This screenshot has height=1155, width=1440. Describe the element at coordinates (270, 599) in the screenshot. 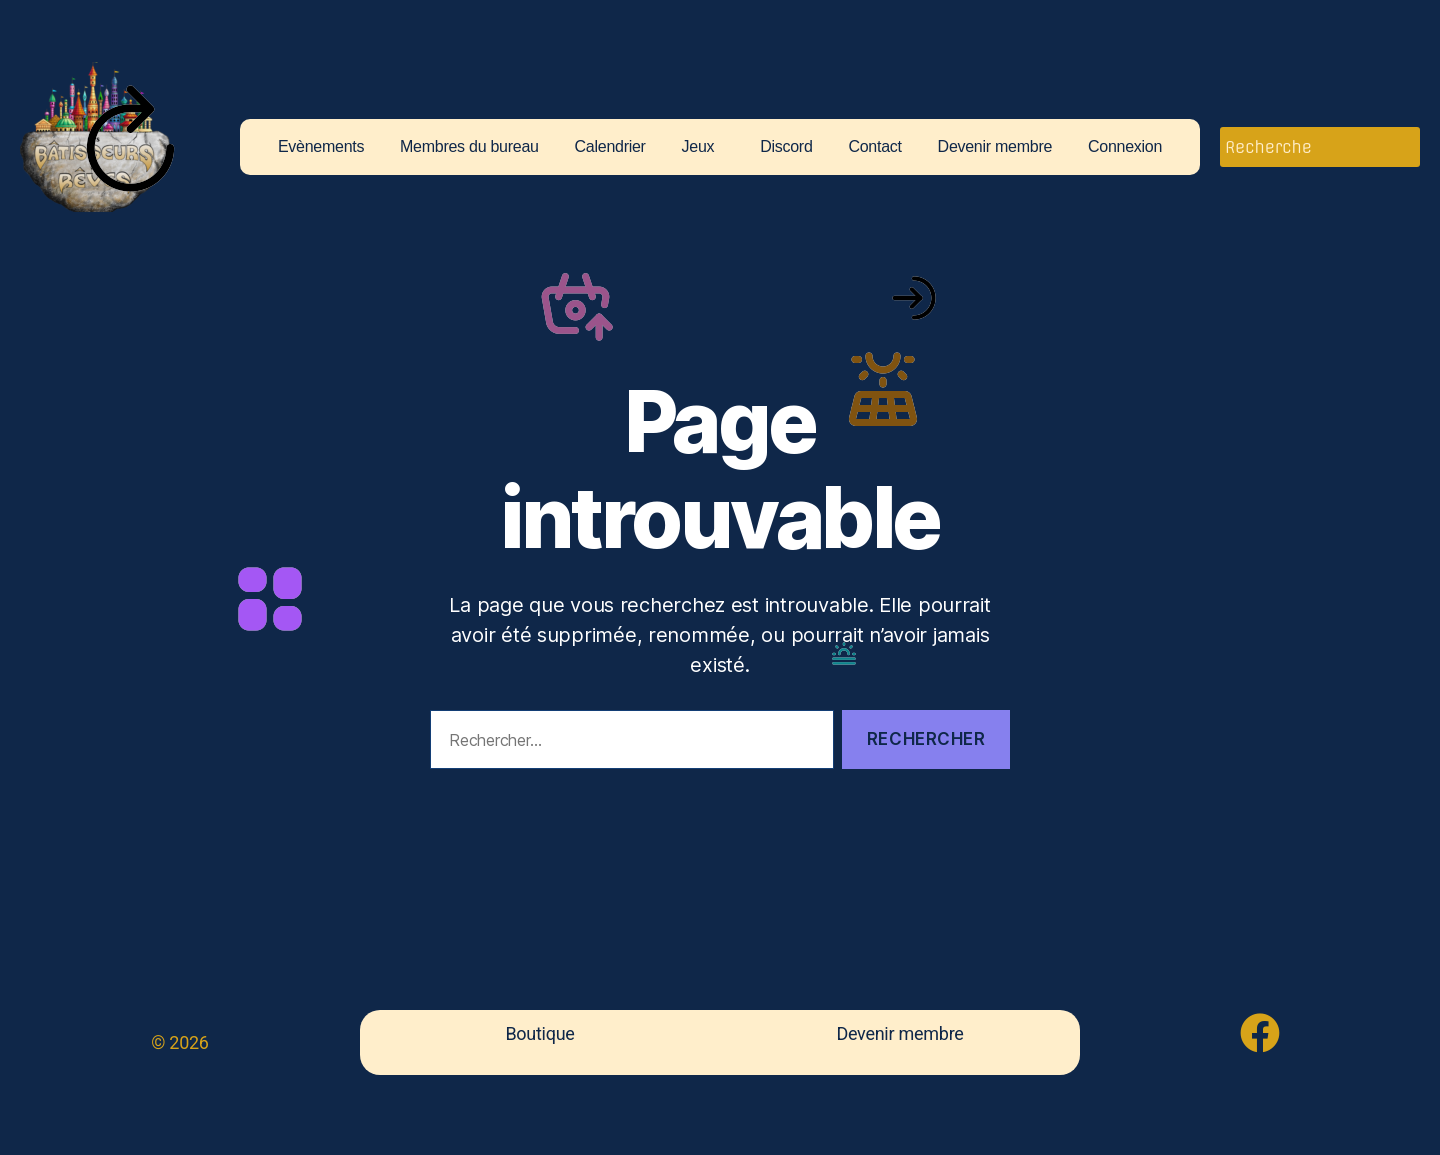

I see `view grid layout` at that location.